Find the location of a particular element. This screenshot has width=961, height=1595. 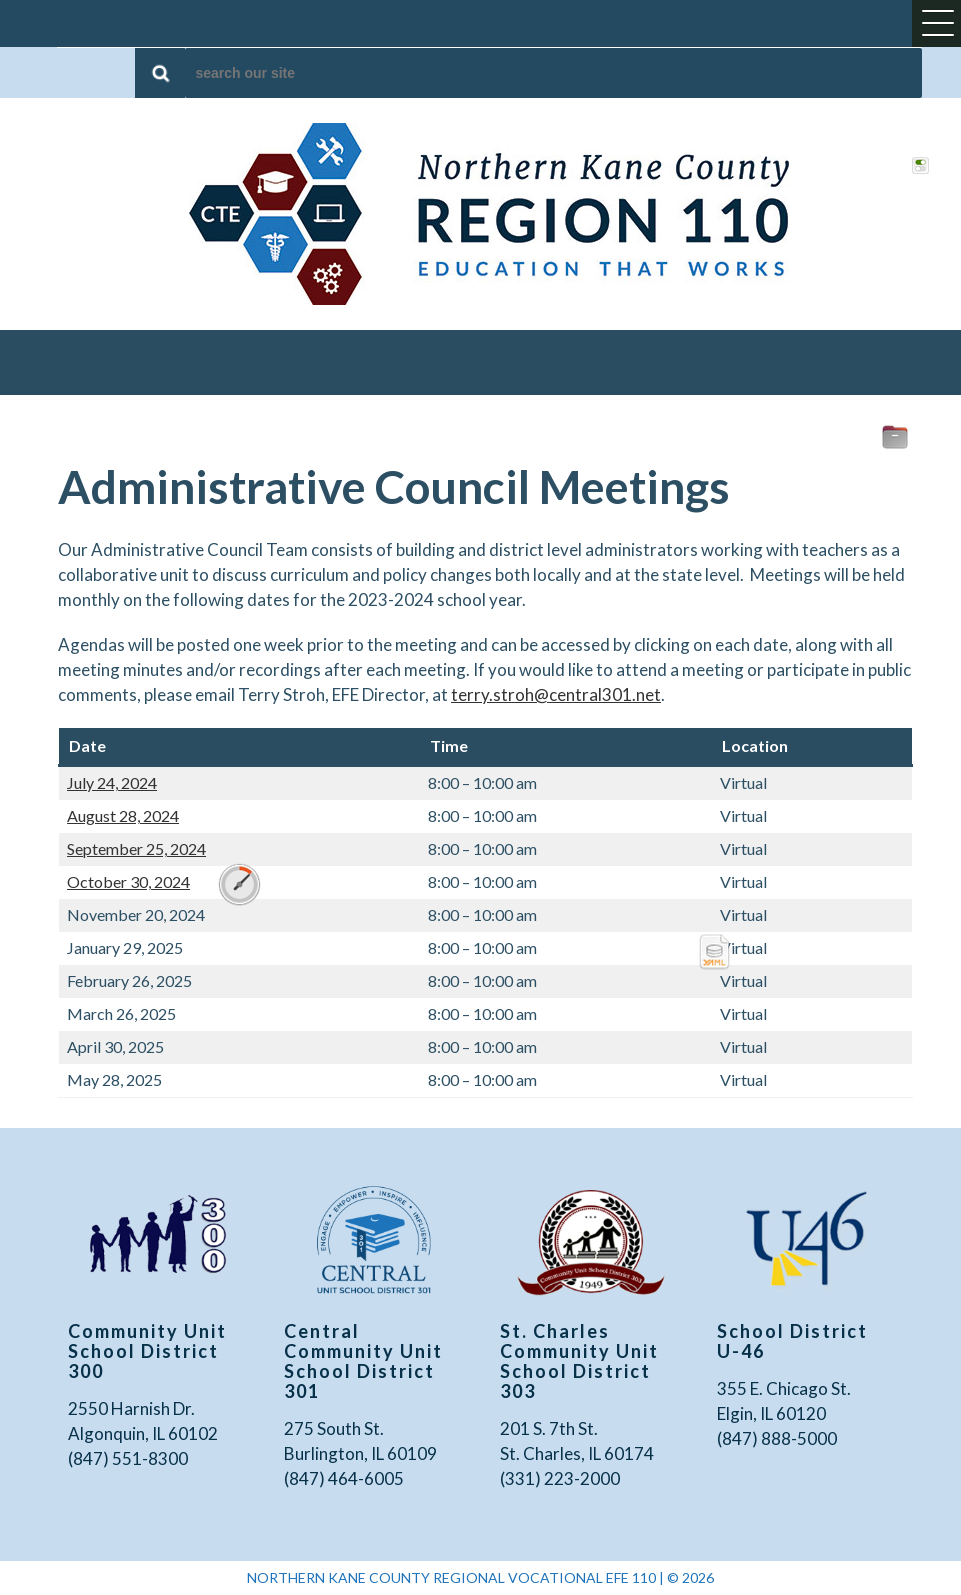

open the file manager application is located at coordinates (895, 437).